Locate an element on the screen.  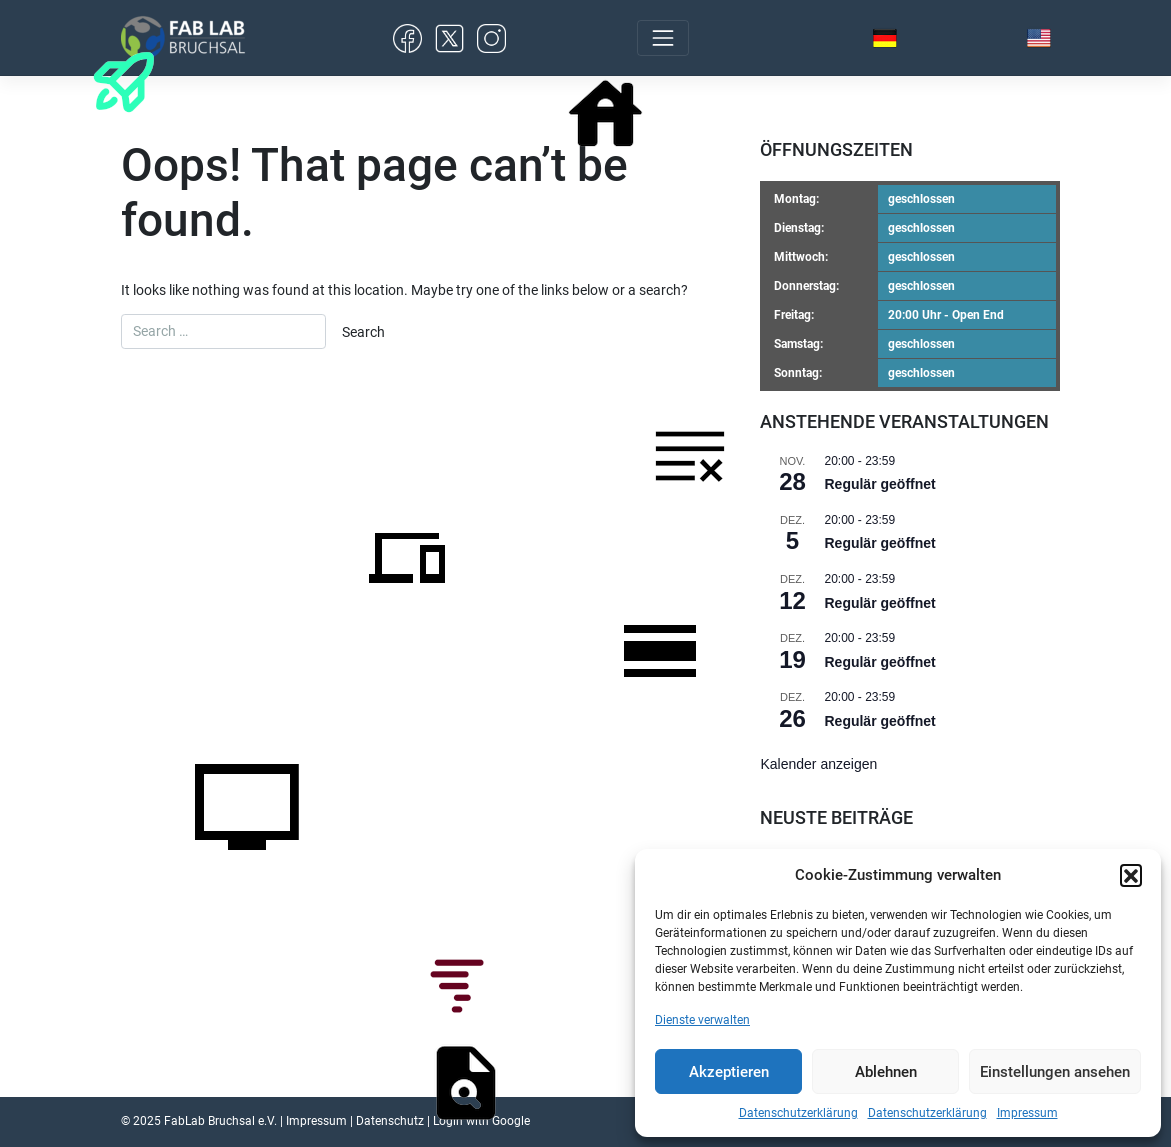
access personal video content is located at coordinates (247, 807).